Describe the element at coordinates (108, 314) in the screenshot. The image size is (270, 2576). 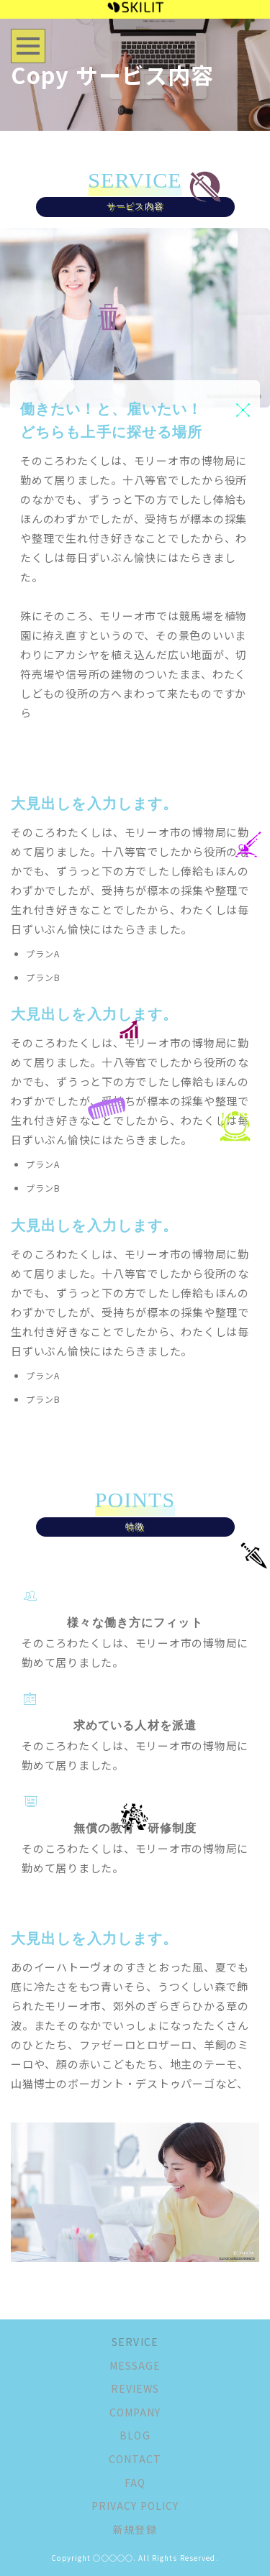
I see `delete selected item` at that location.